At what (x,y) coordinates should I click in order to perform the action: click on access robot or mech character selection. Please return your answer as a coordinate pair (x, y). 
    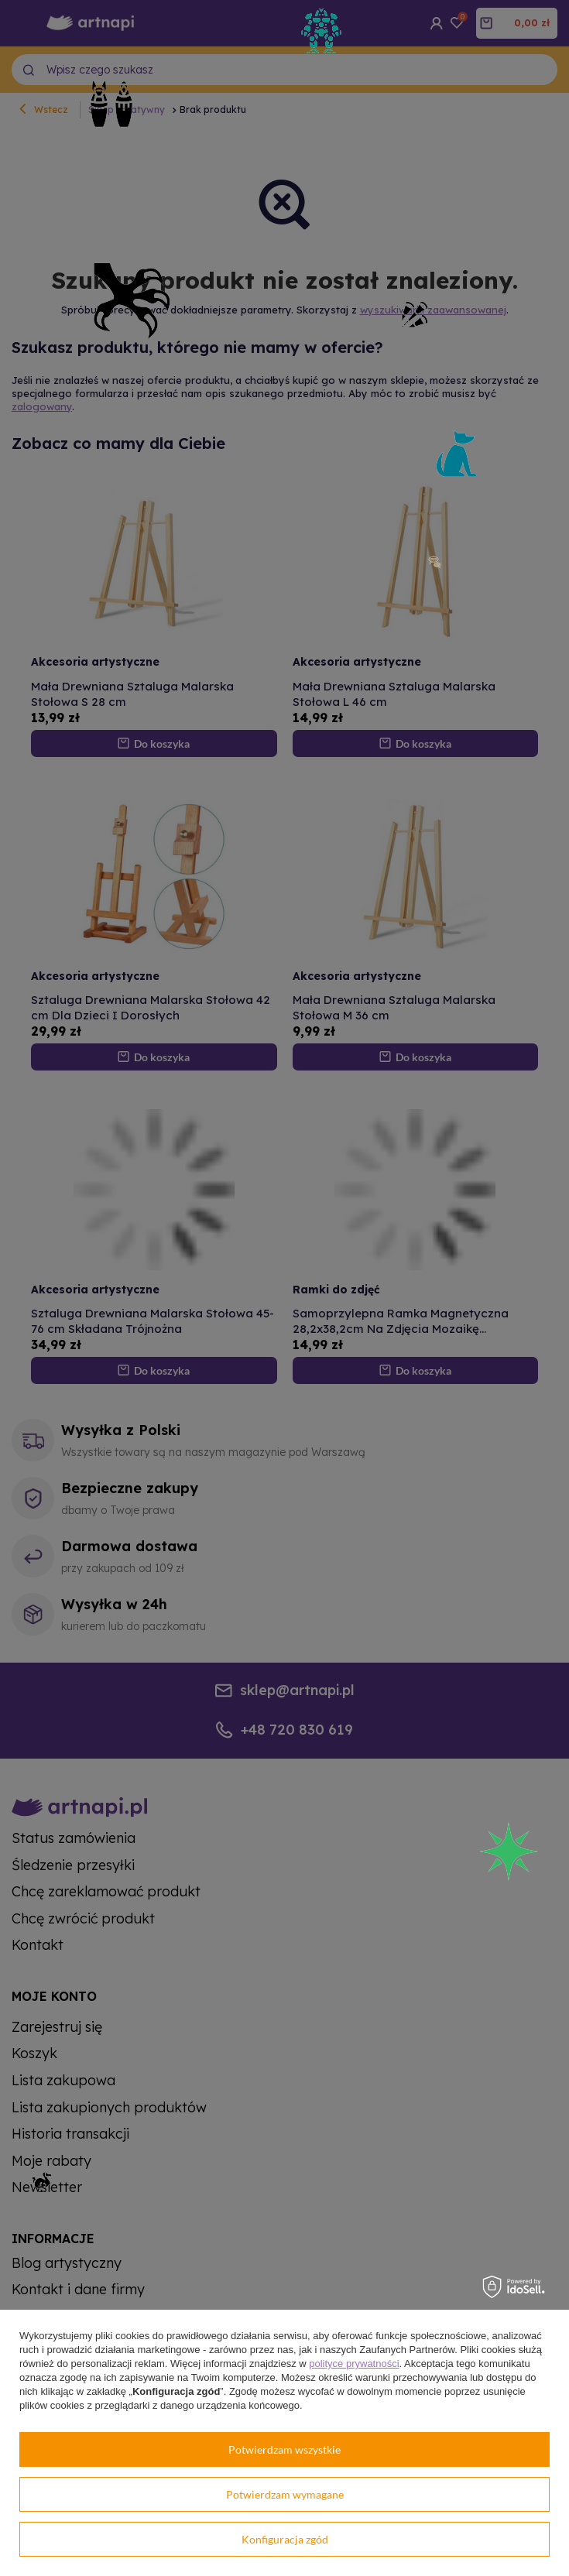
    Looking at the image, I should click on (321, 31).